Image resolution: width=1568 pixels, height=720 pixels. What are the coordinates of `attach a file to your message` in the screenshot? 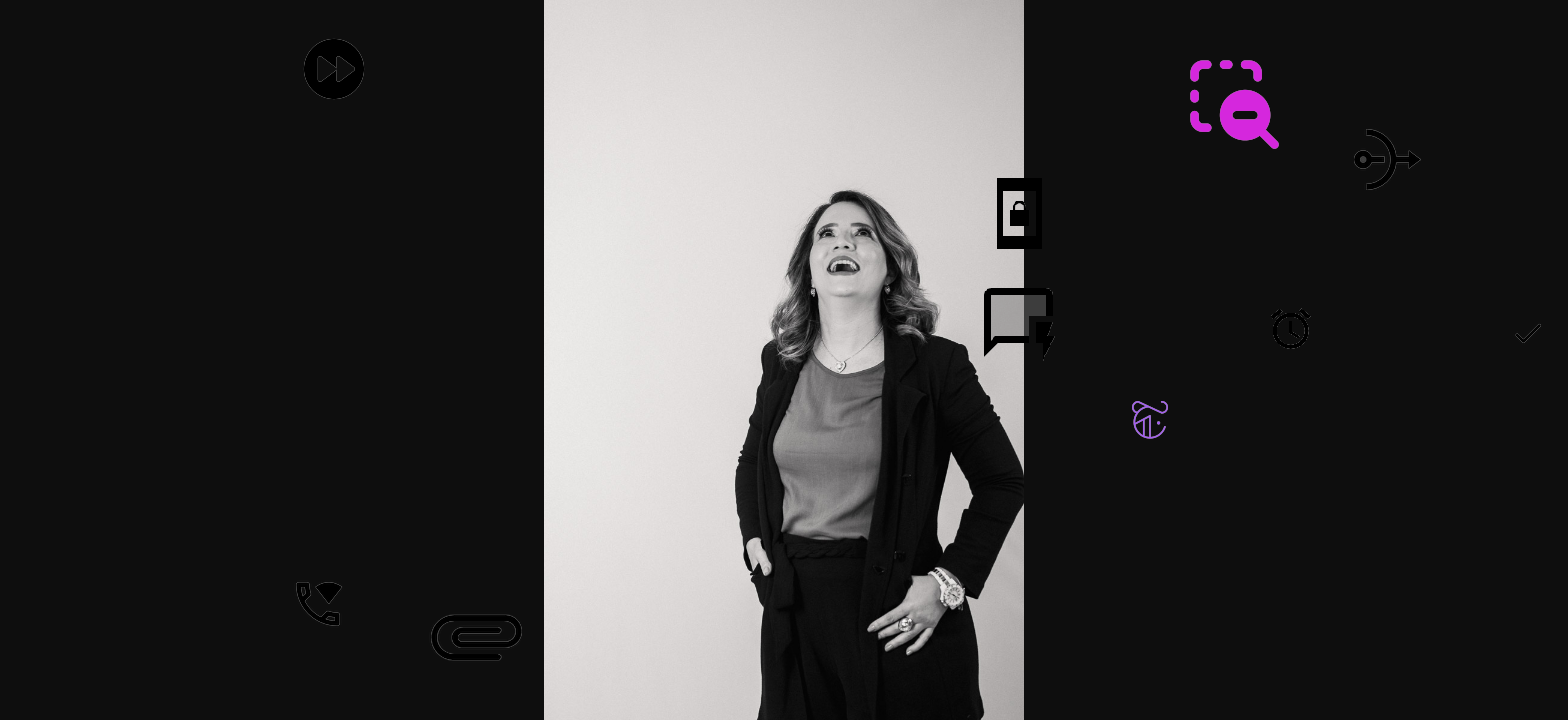 It's located at (474, 637).